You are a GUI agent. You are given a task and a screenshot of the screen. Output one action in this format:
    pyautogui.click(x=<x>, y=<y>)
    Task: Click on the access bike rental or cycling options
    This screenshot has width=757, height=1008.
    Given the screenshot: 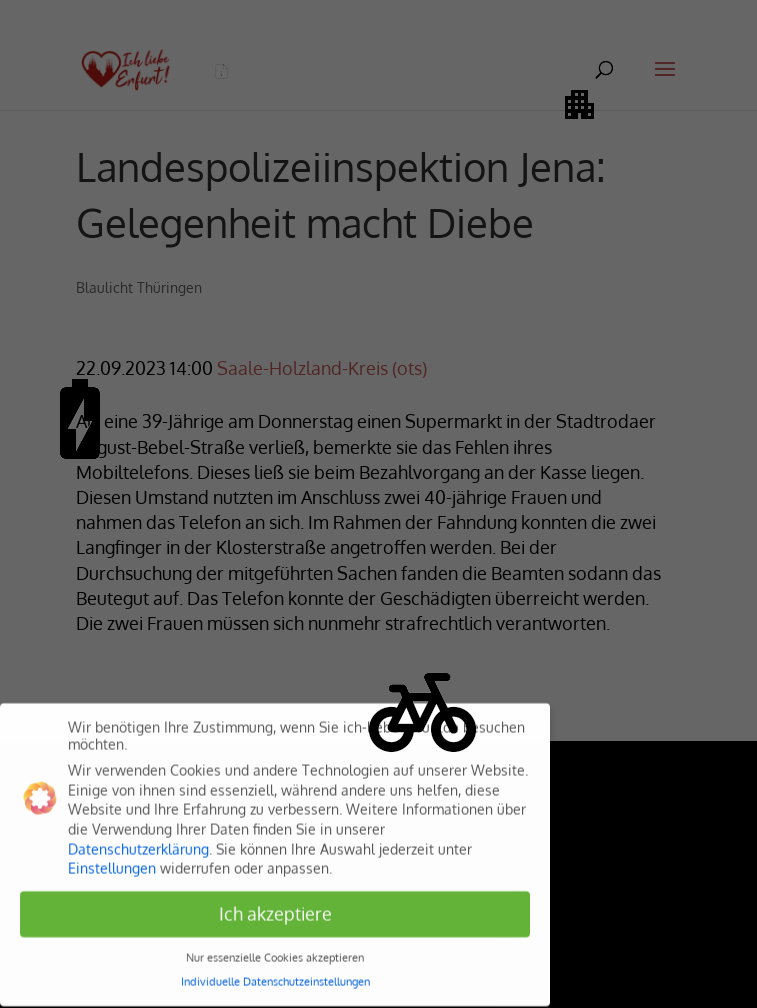 What is the action you would take?
    pyautogui.click(x=422, y=712)
    